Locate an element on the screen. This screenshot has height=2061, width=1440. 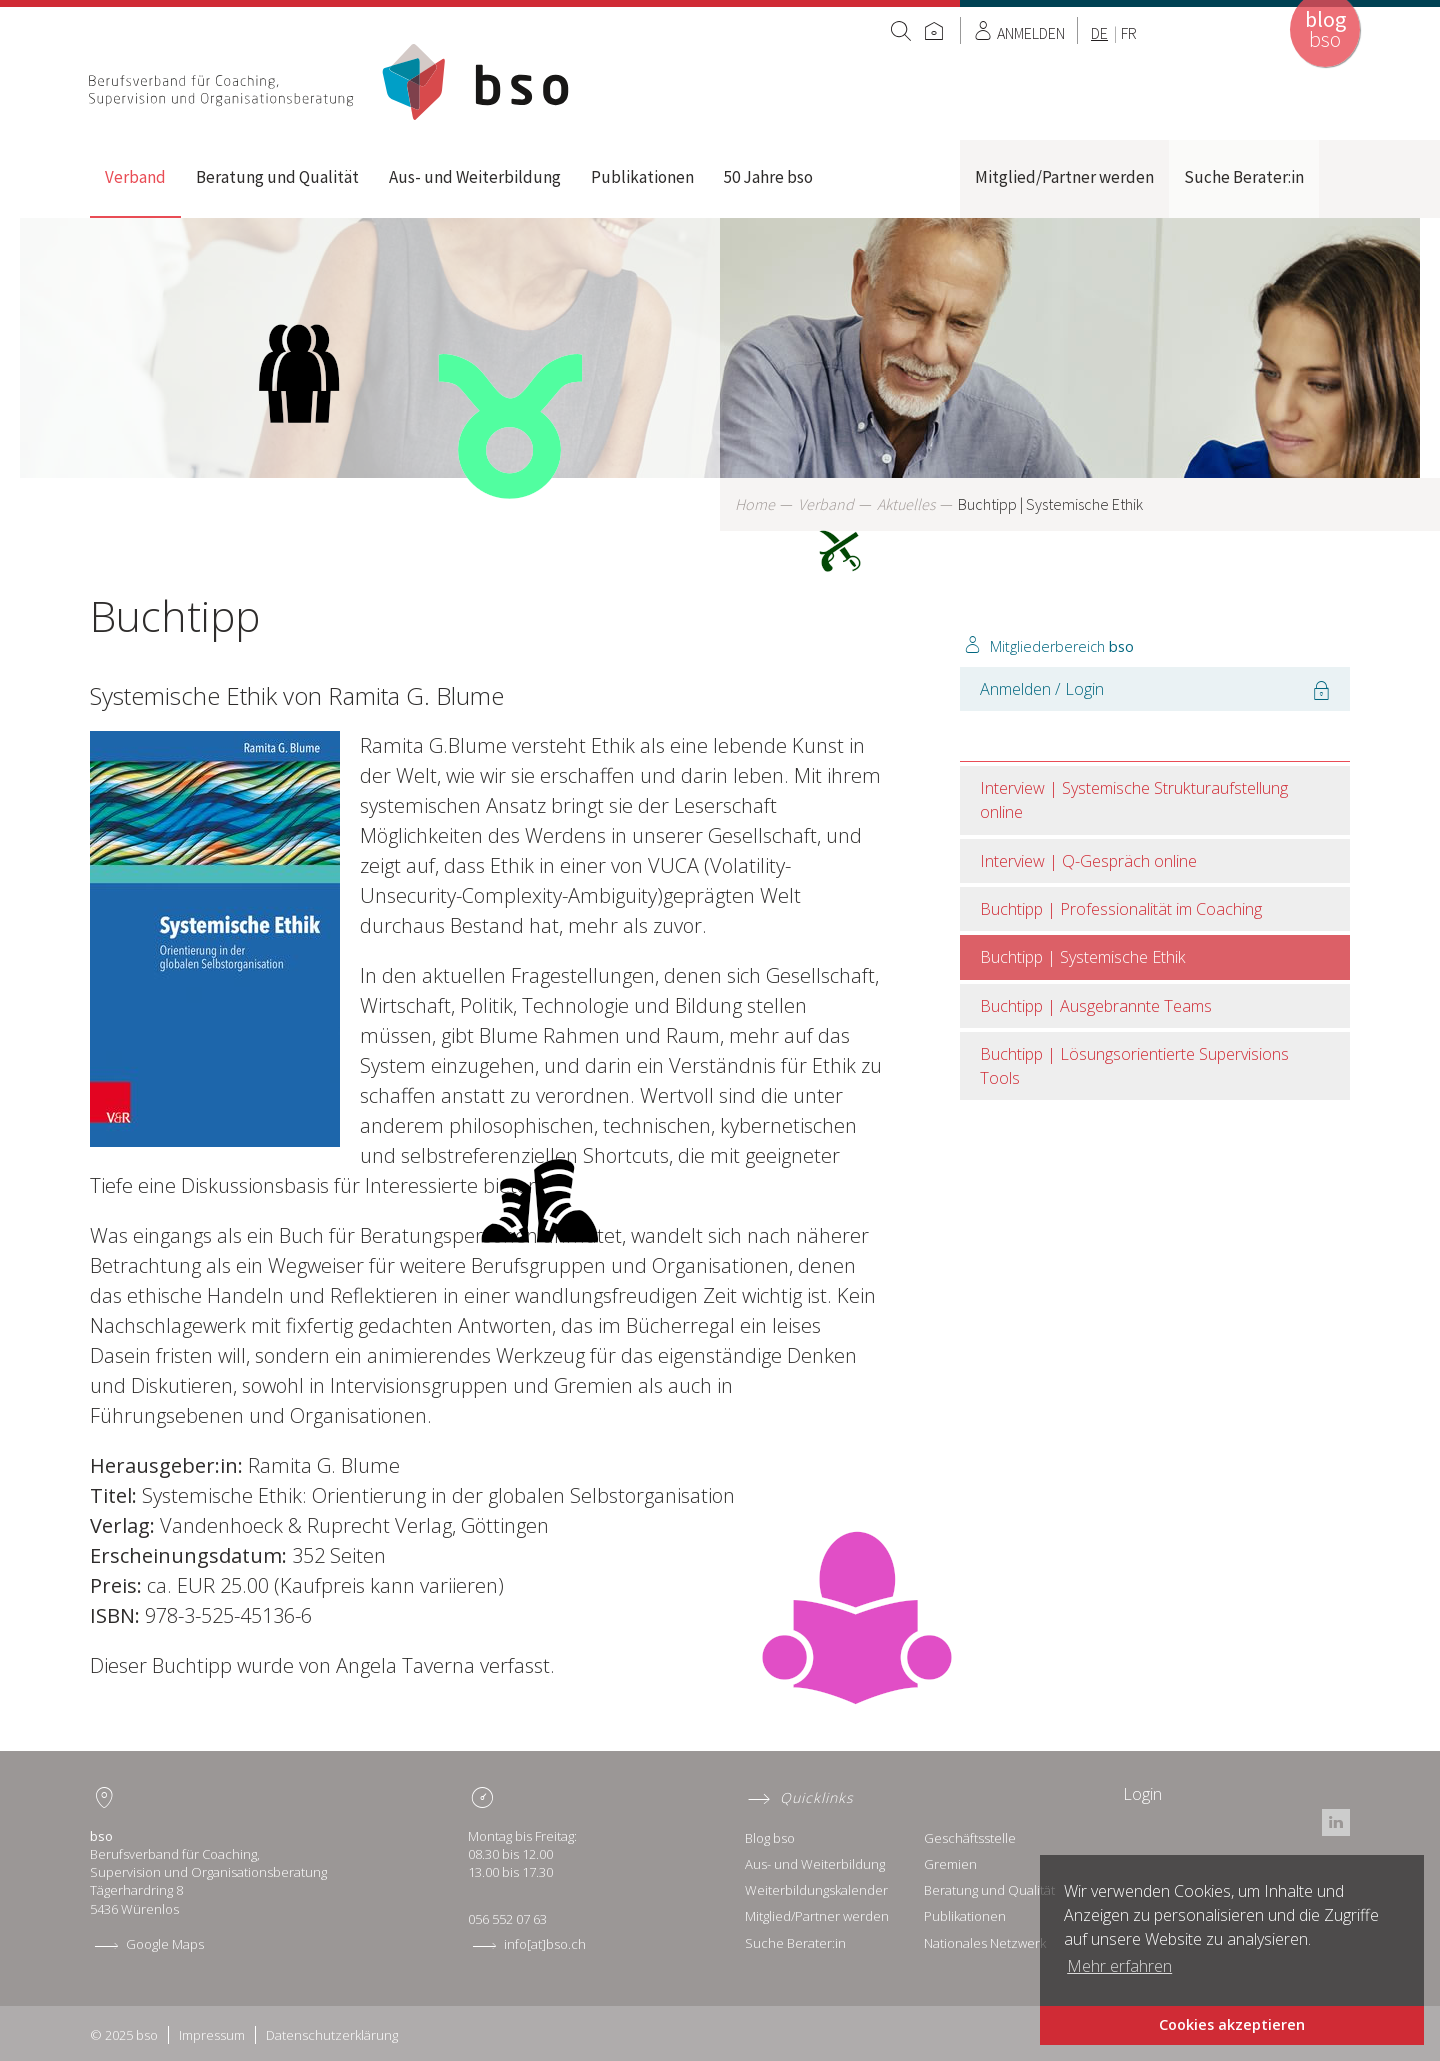
taurus zodiac sign indicator is located at coordinates (510, 426).